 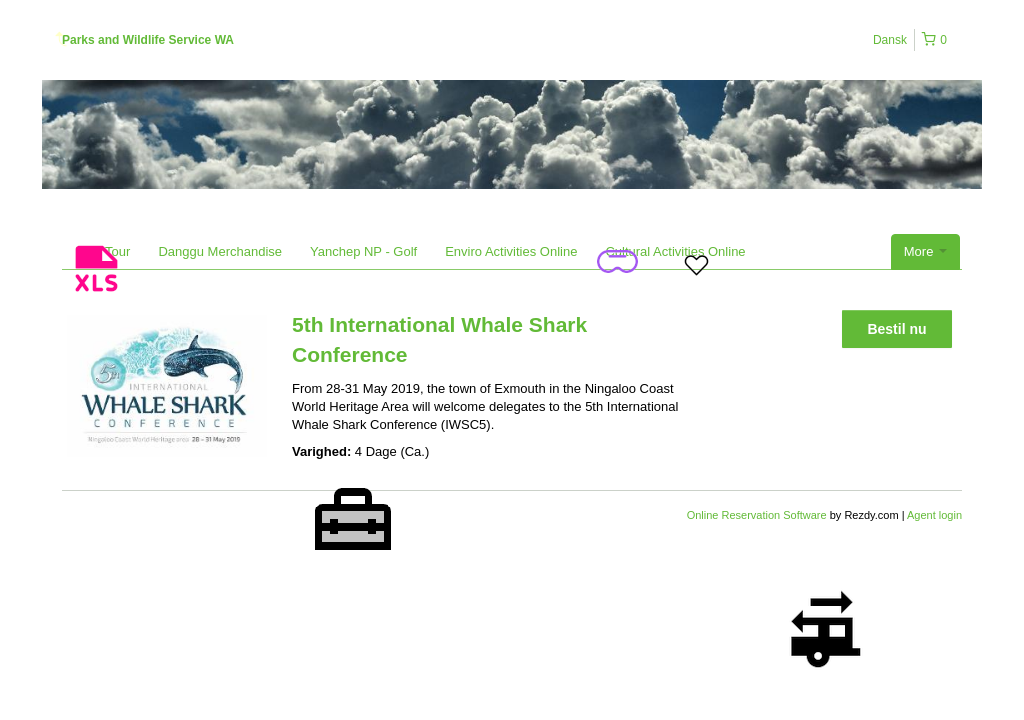 I want to click on indicates RV hookup amenities available, so click(x=822, y=629).